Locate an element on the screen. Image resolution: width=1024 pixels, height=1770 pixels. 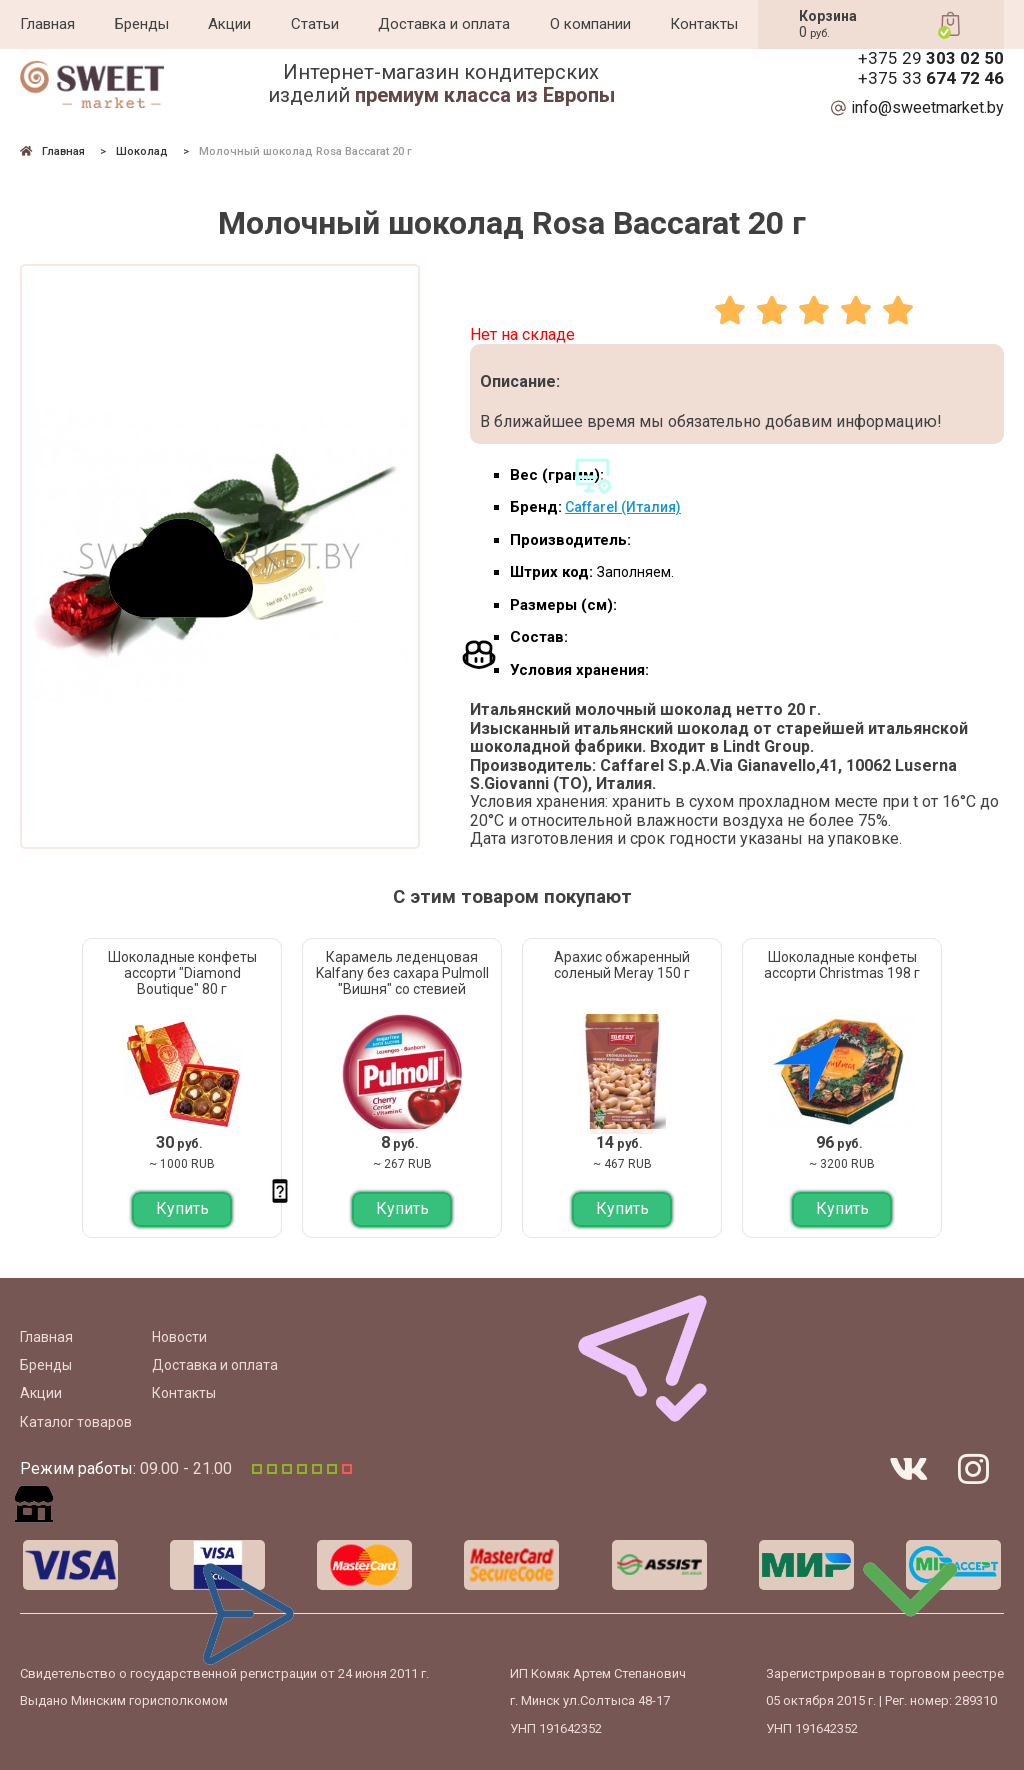
access github copilot AI coding assistant is located at coordinates (479, 654).